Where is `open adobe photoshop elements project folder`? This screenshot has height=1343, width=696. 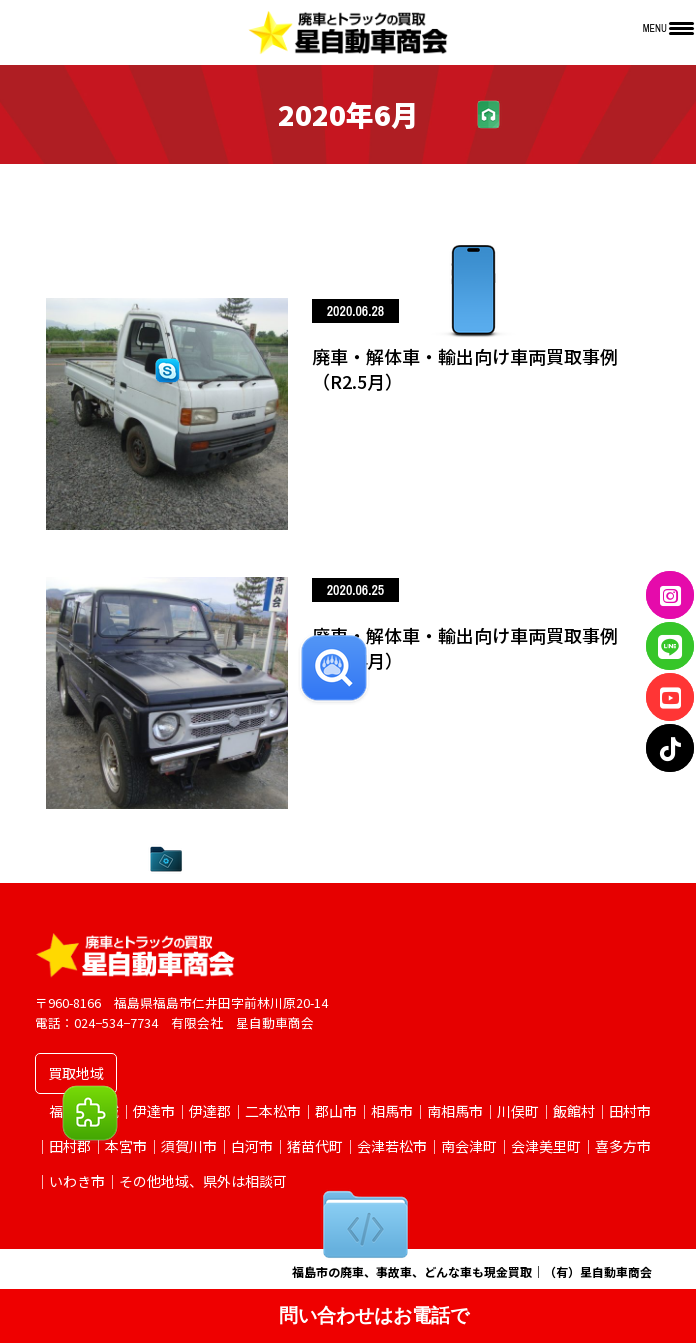
open adobe photoshop elements project folder is located at coordinates (166, 860).